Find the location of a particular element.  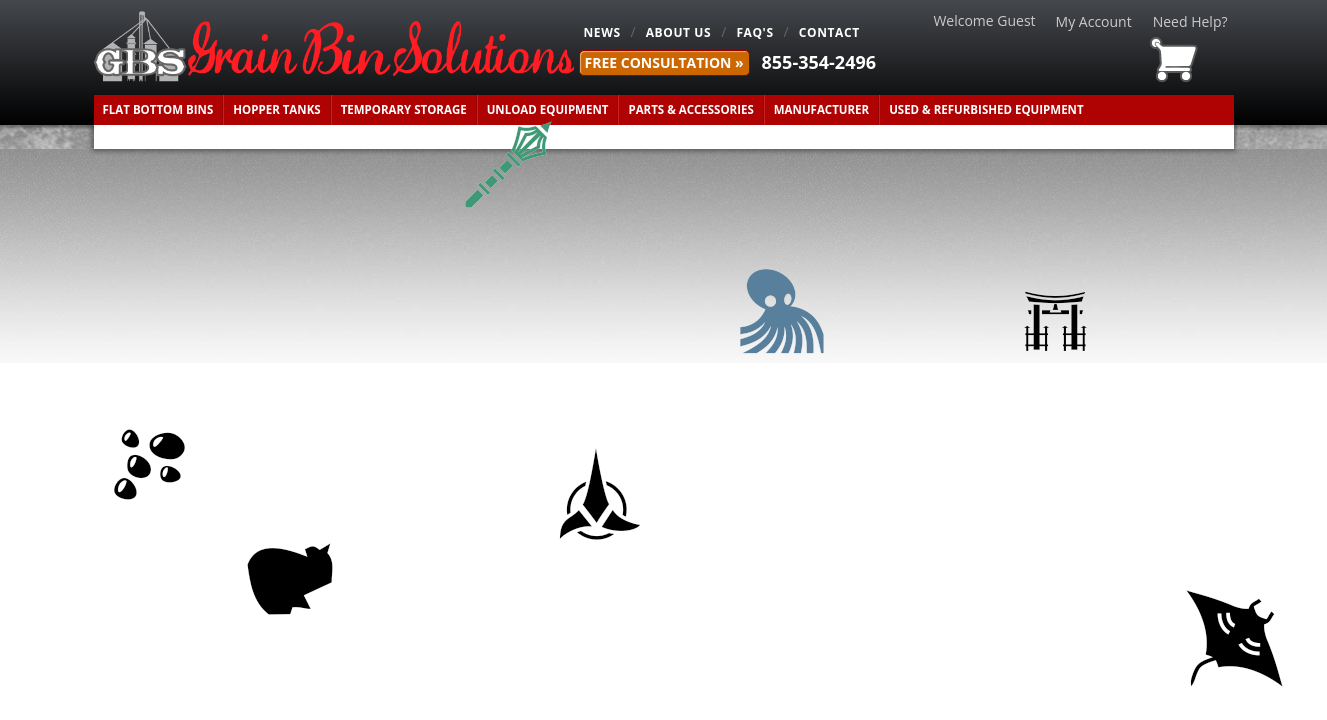

select flanged mace as equipped weapon is located at coordinates (509, 164).